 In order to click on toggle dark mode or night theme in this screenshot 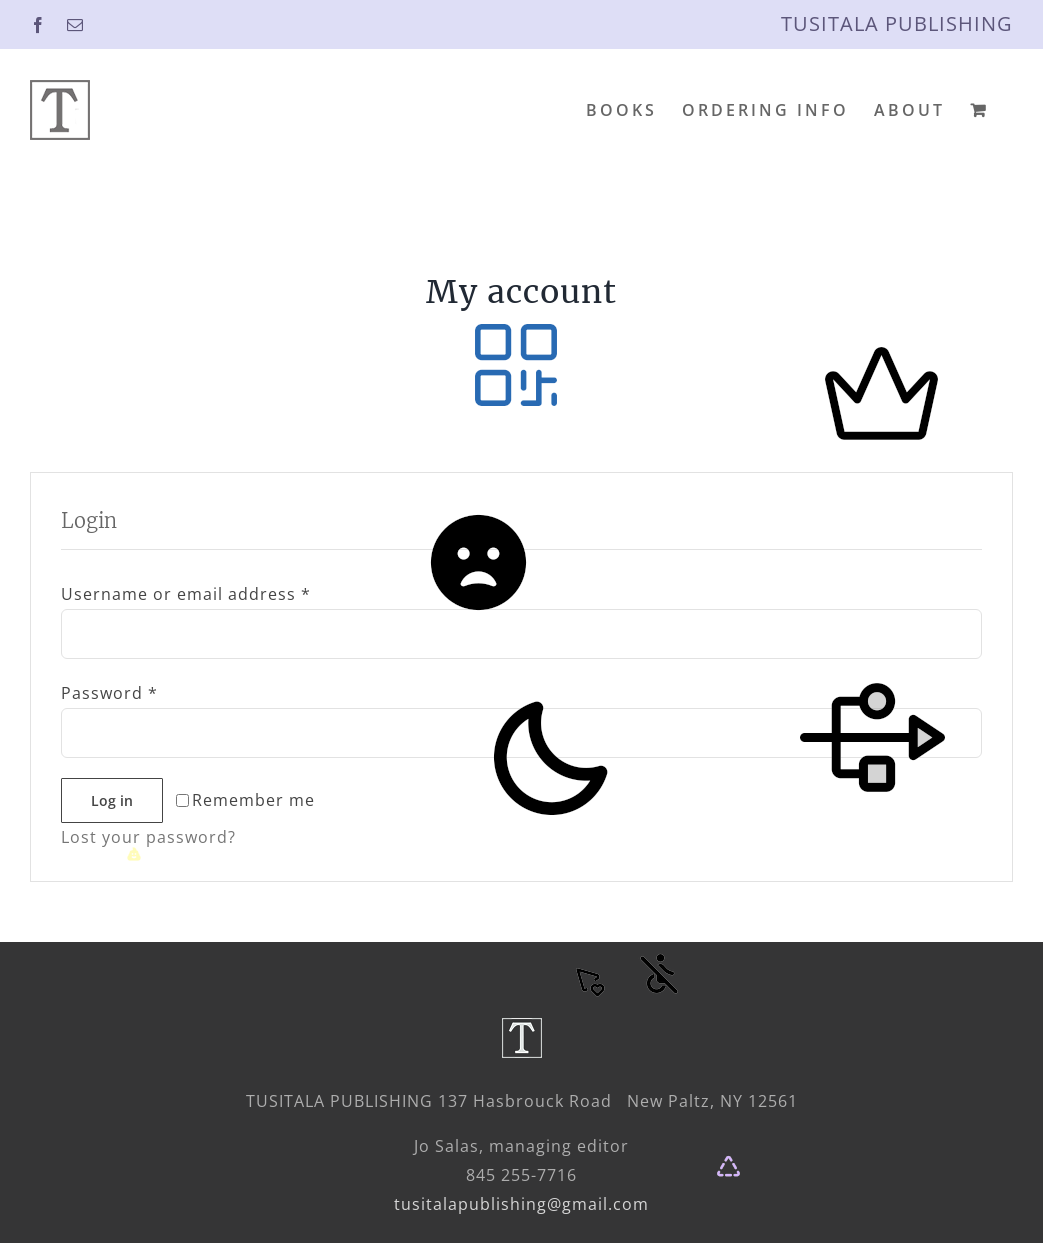, I will do `click(547, 761)`.